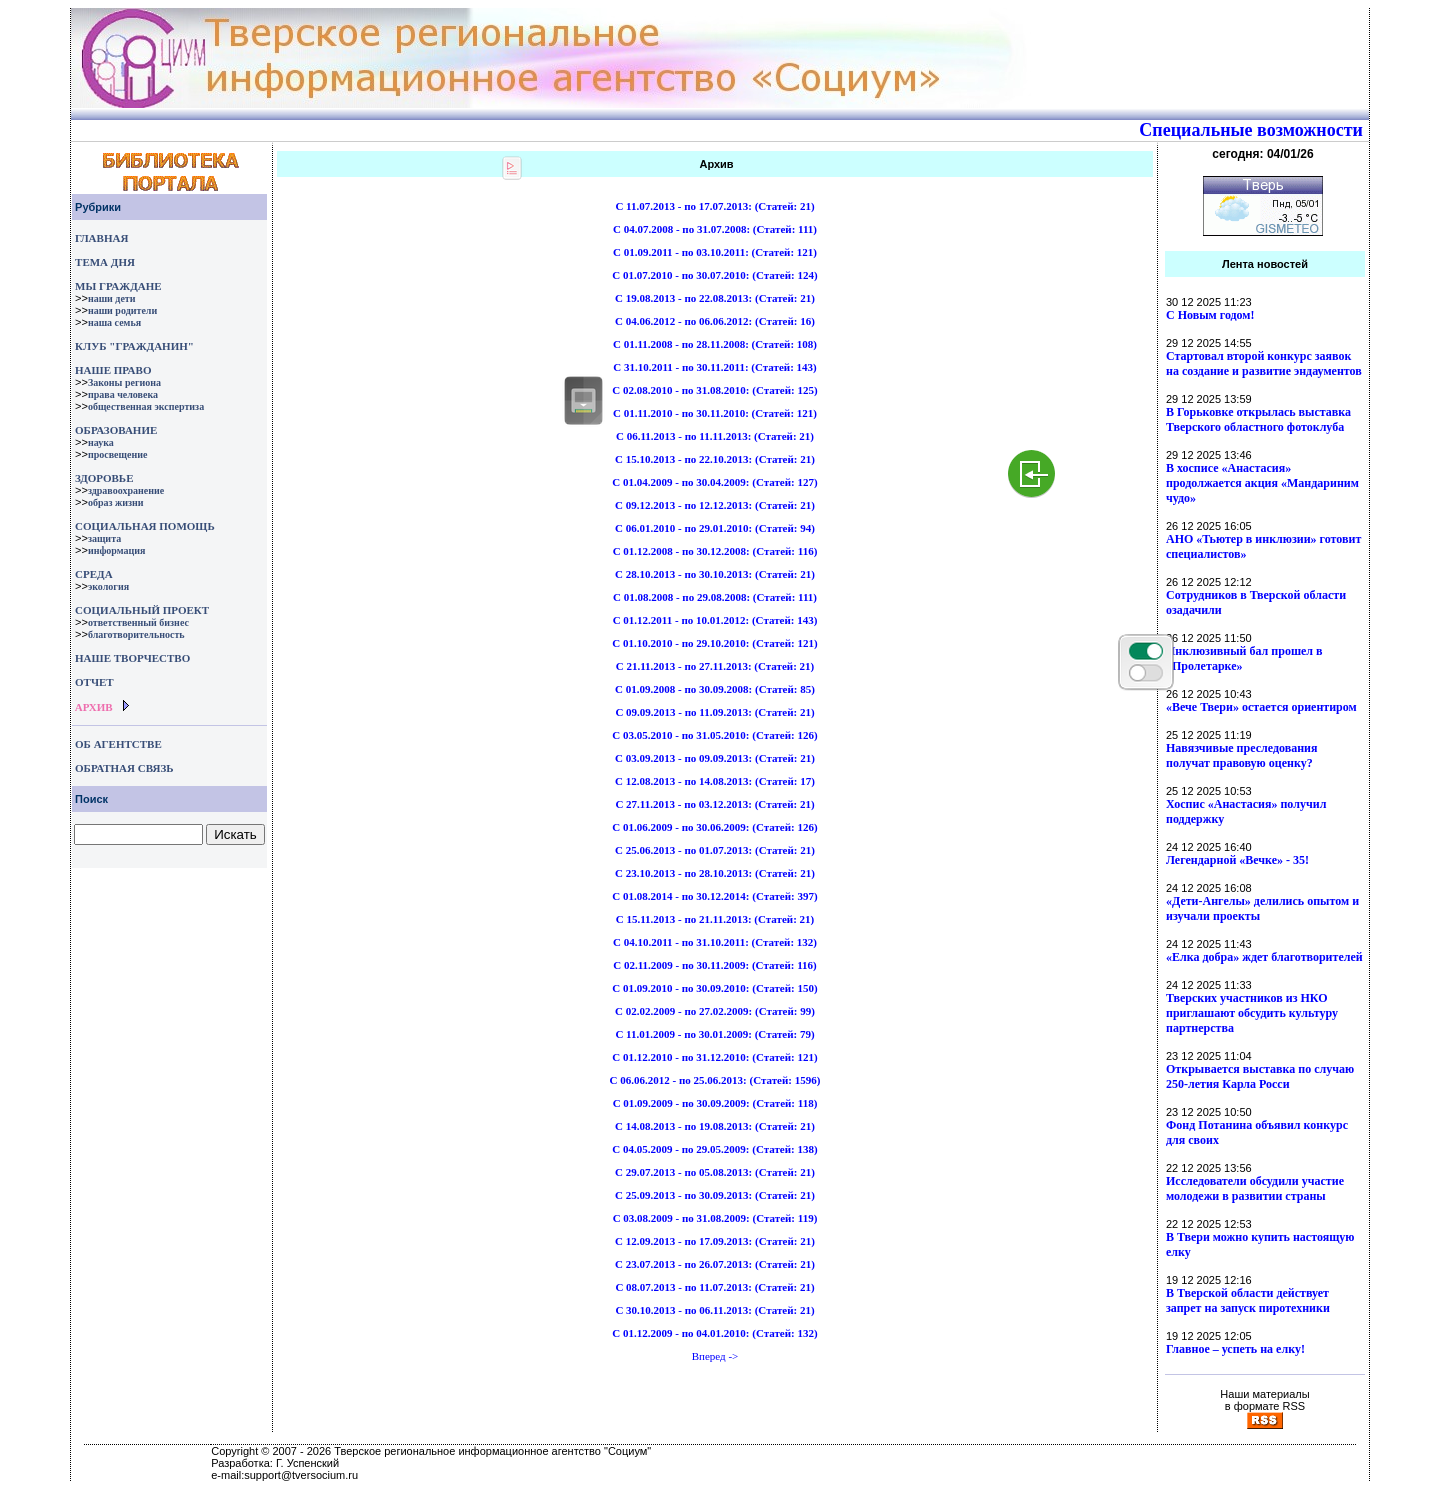  Describe the element at coordinates (512, 168) in the screenshot. I see `an mp3 playlist file` at that location.